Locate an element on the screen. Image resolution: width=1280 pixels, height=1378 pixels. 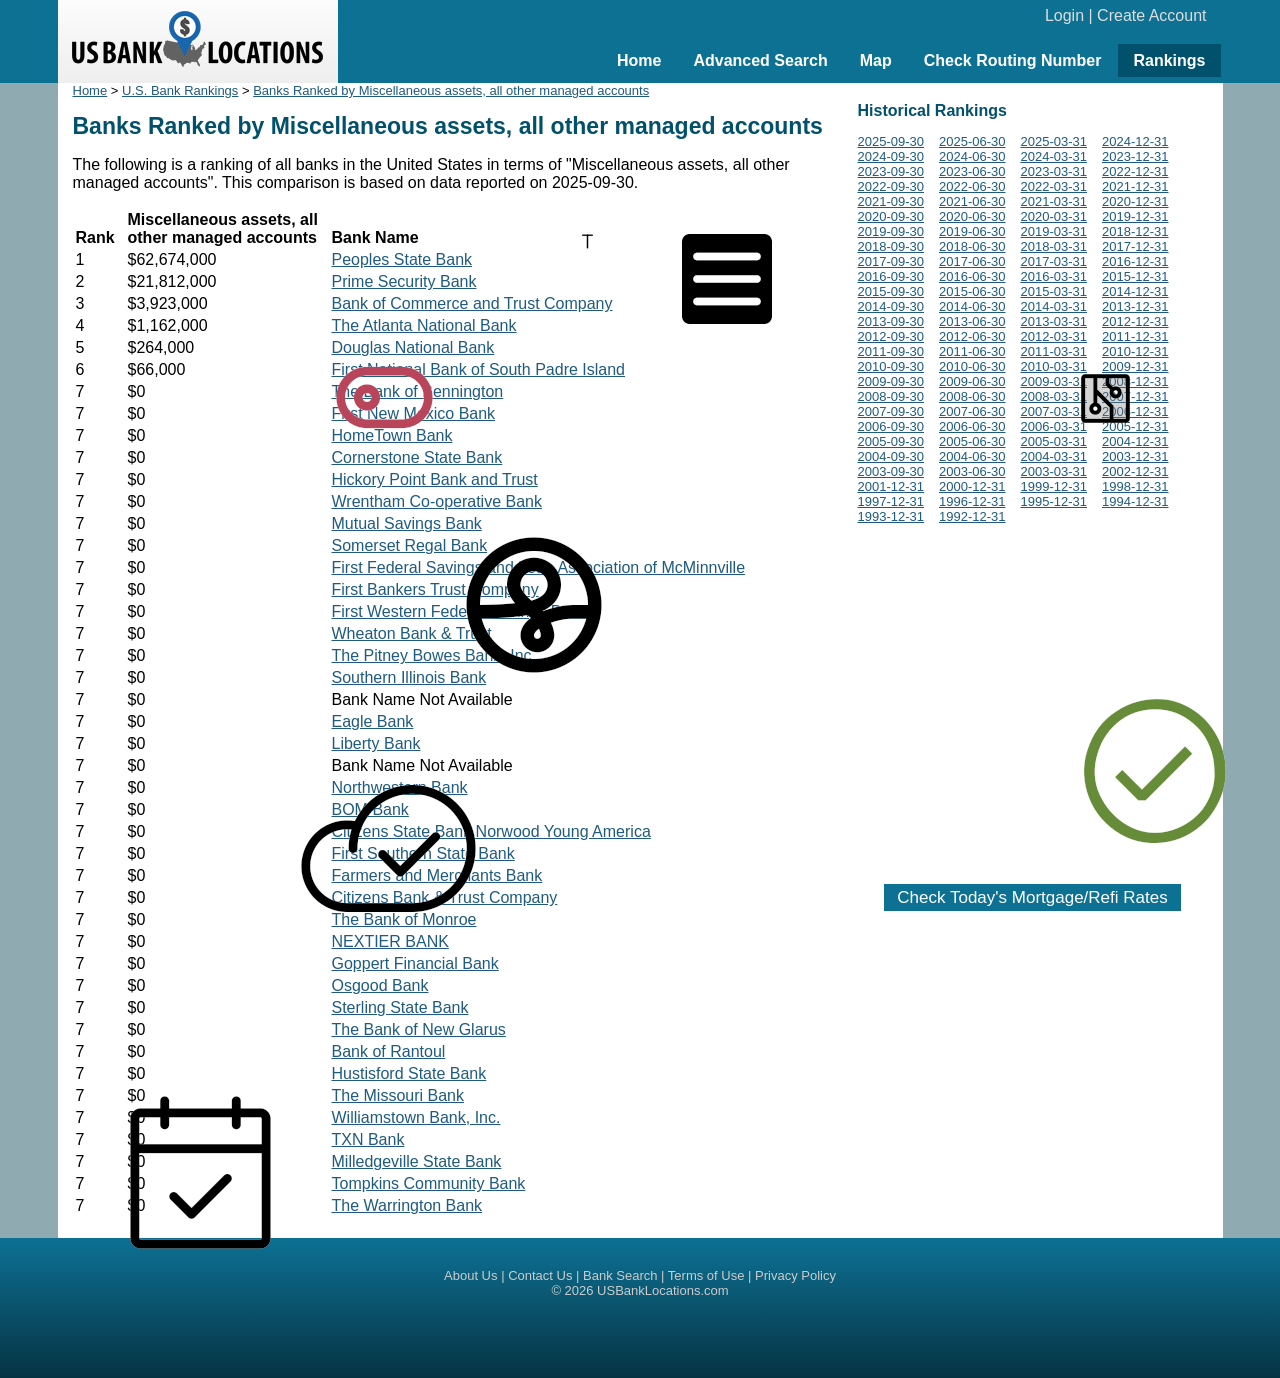
view list of items is located at coordinates (727, 279).